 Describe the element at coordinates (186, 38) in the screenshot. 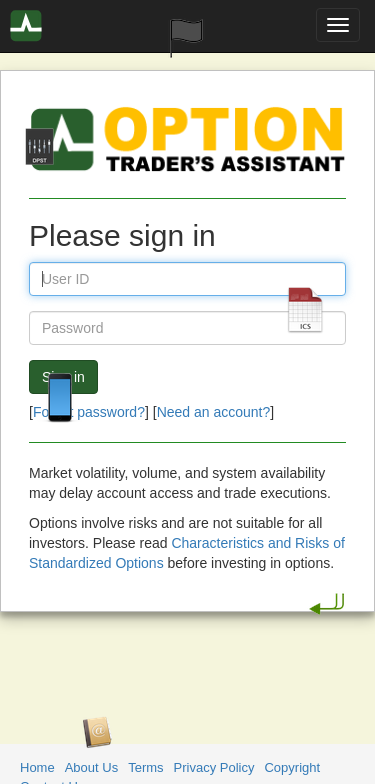

I see `view flagged emails in Mail` at that location.